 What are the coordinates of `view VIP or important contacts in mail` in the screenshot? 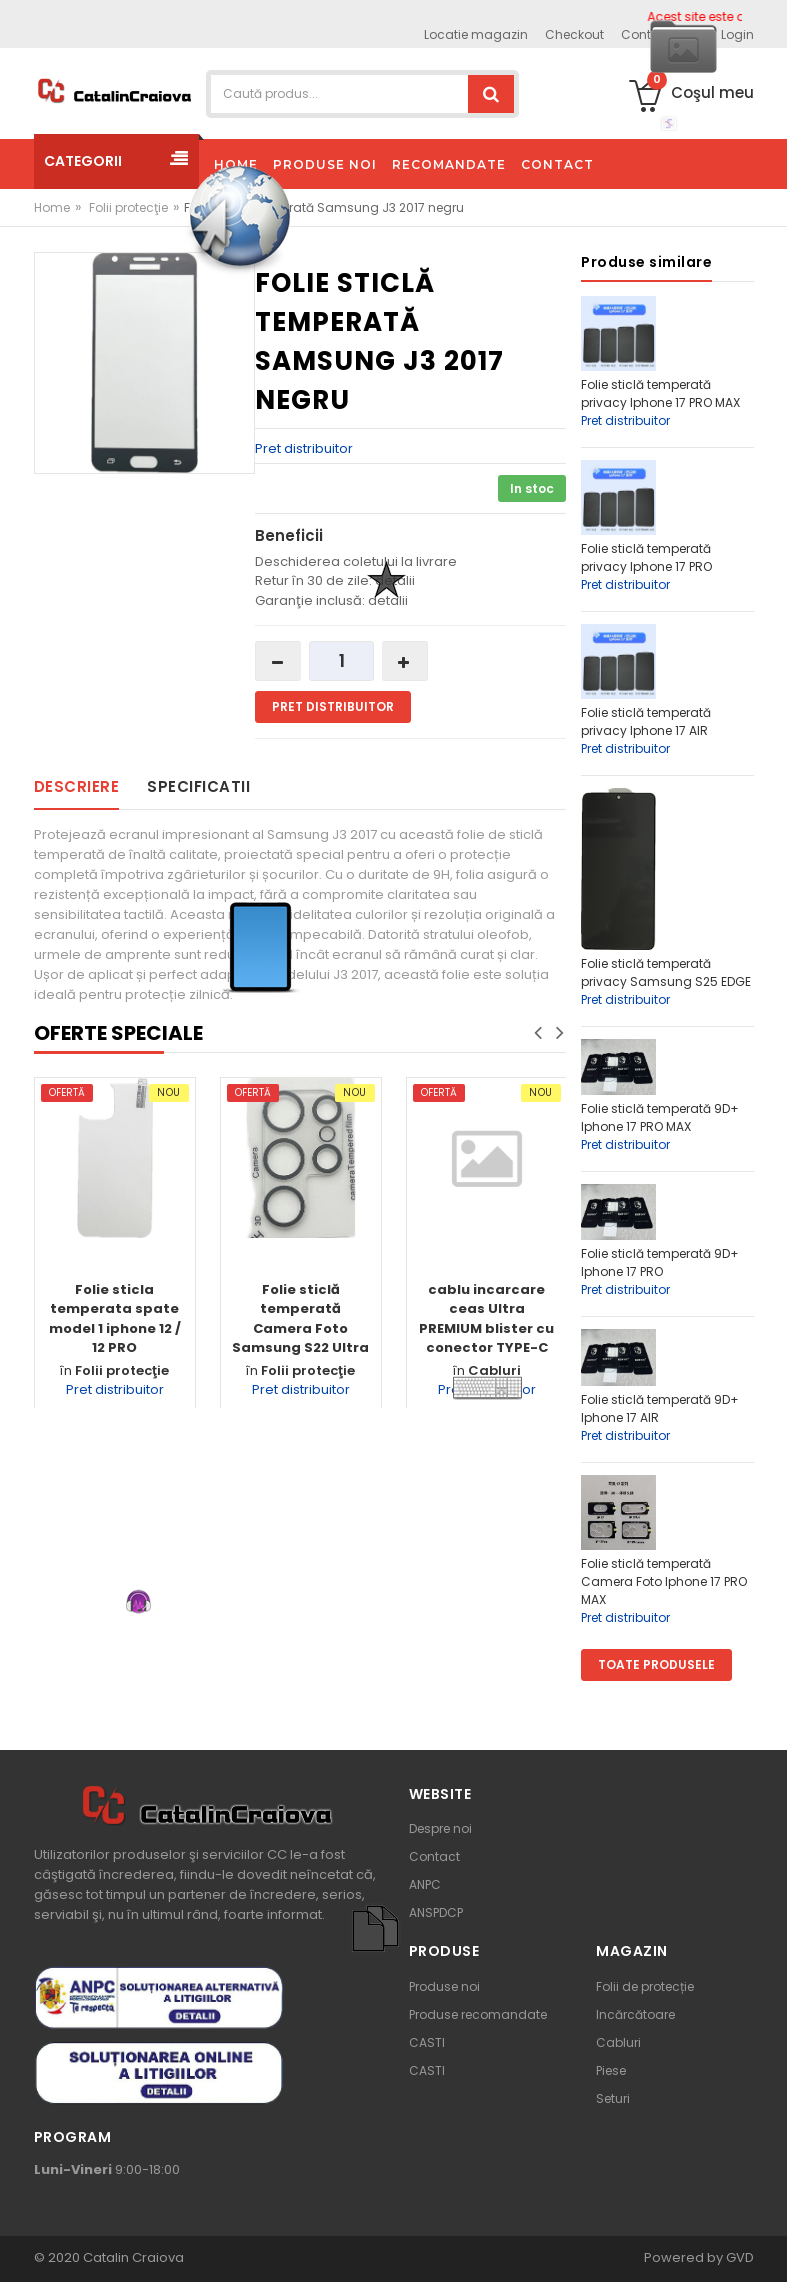 It's located at (386, 579).